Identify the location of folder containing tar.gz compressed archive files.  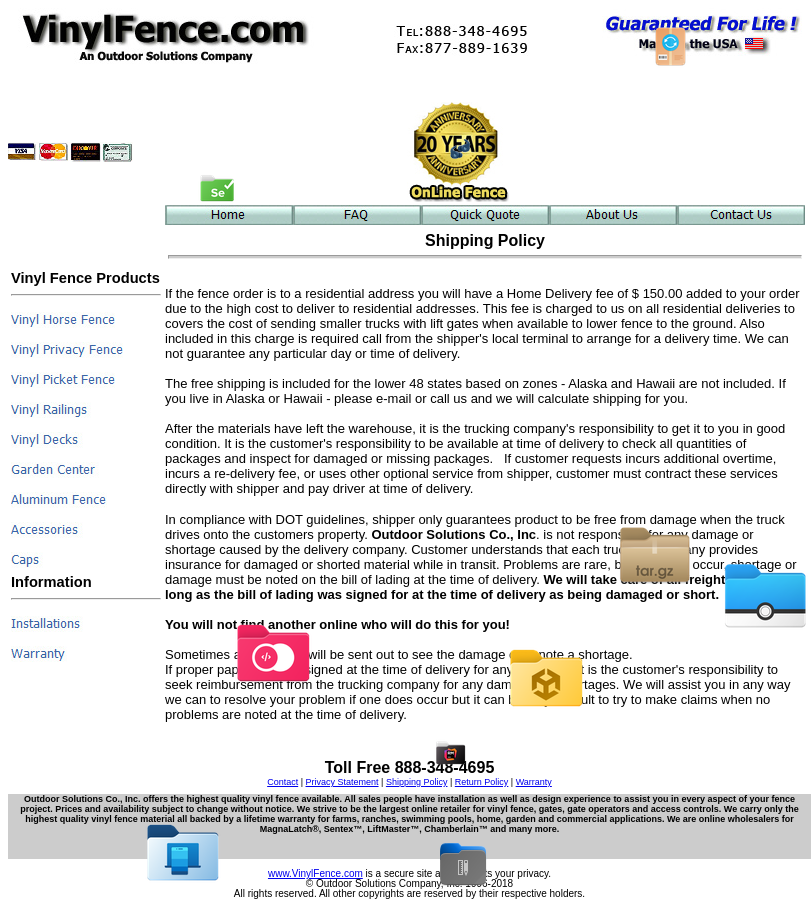
(654, 556).